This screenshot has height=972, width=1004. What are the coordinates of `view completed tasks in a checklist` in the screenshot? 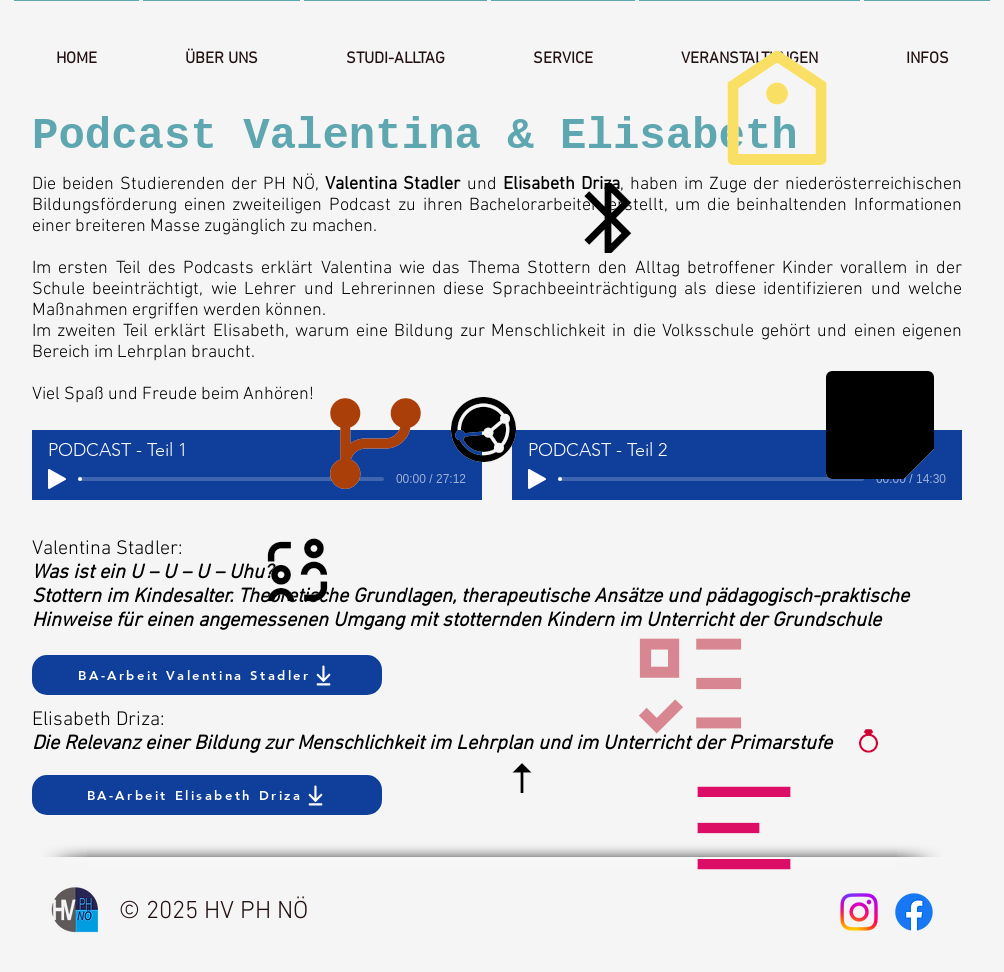 It's located at (690, 683).